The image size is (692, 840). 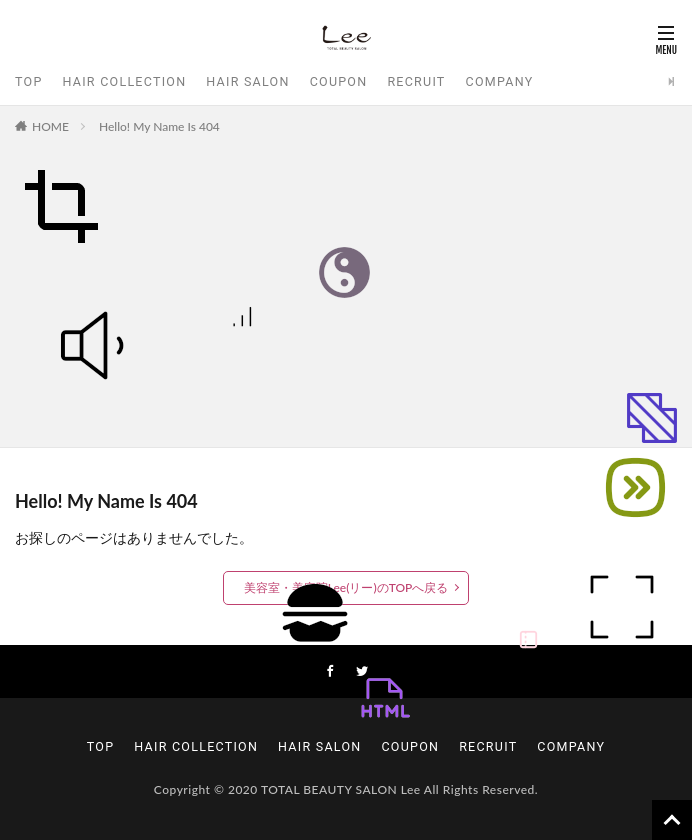 What do you see at coordinates (384, 699) in the screenshot?
I see `view or open an HTML file` at bounding box center [384, 699].